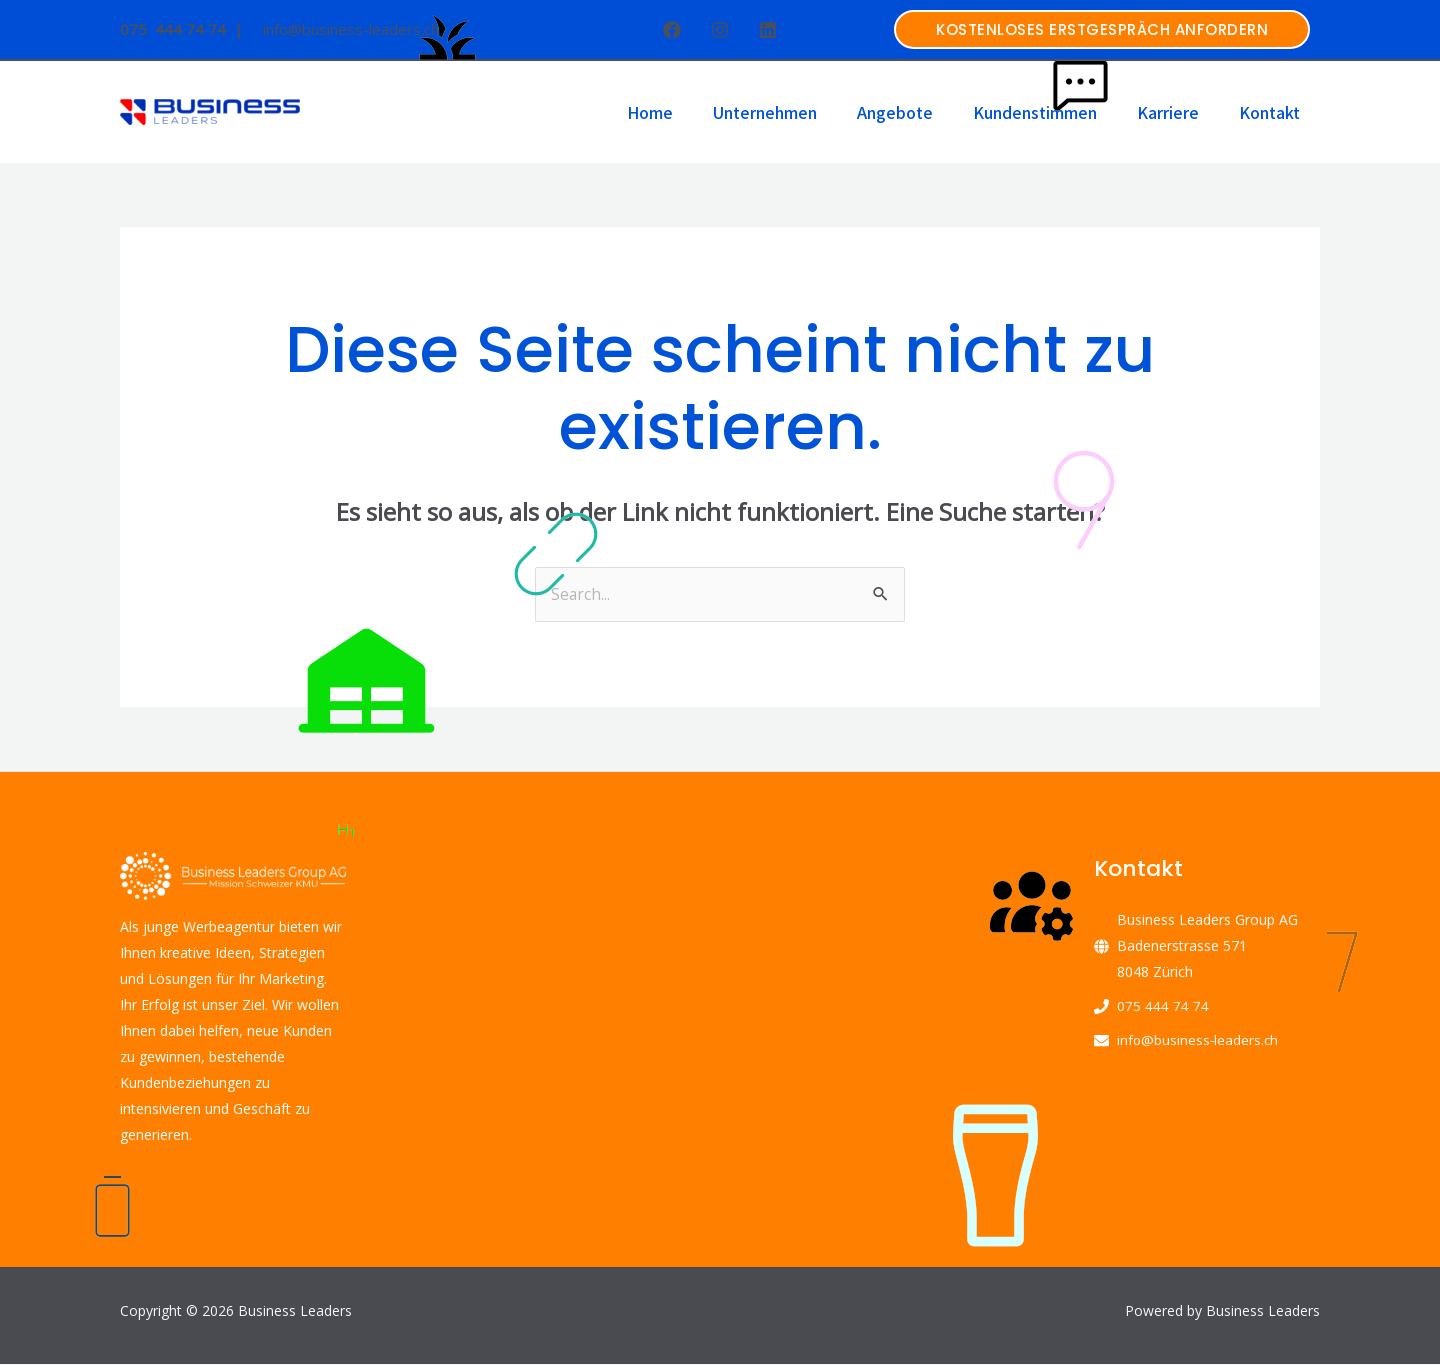 The width and height of the screenshot is (1440, 1365). I want to click on indicates the number seven in a list or sequence, so click(1342, 962).